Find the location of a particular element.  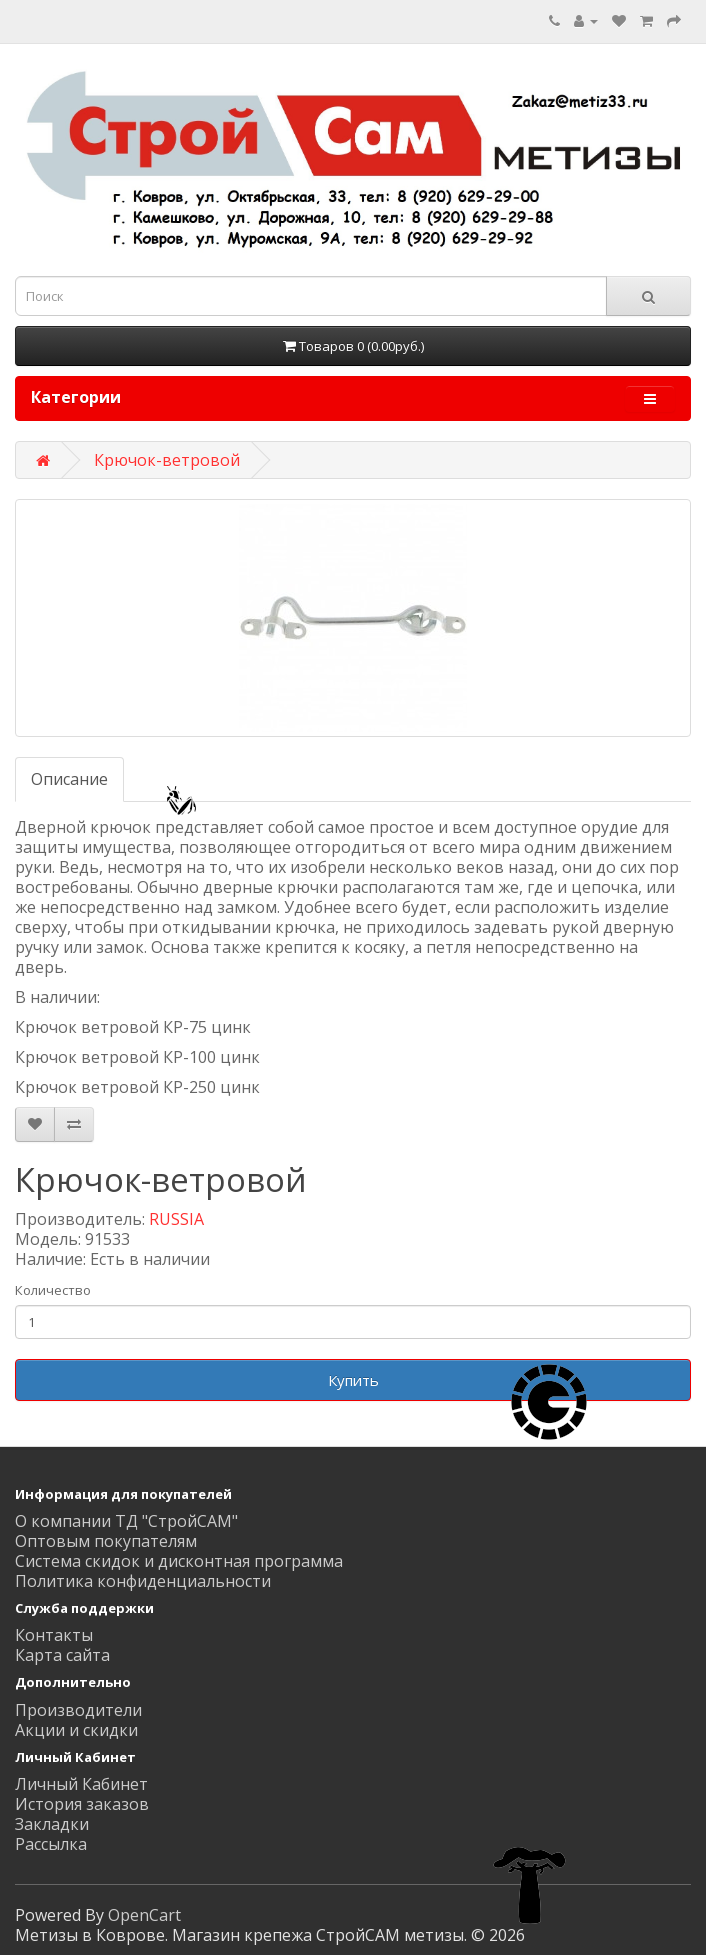

loading or processing indicator is located at coordinates (549, 1402).